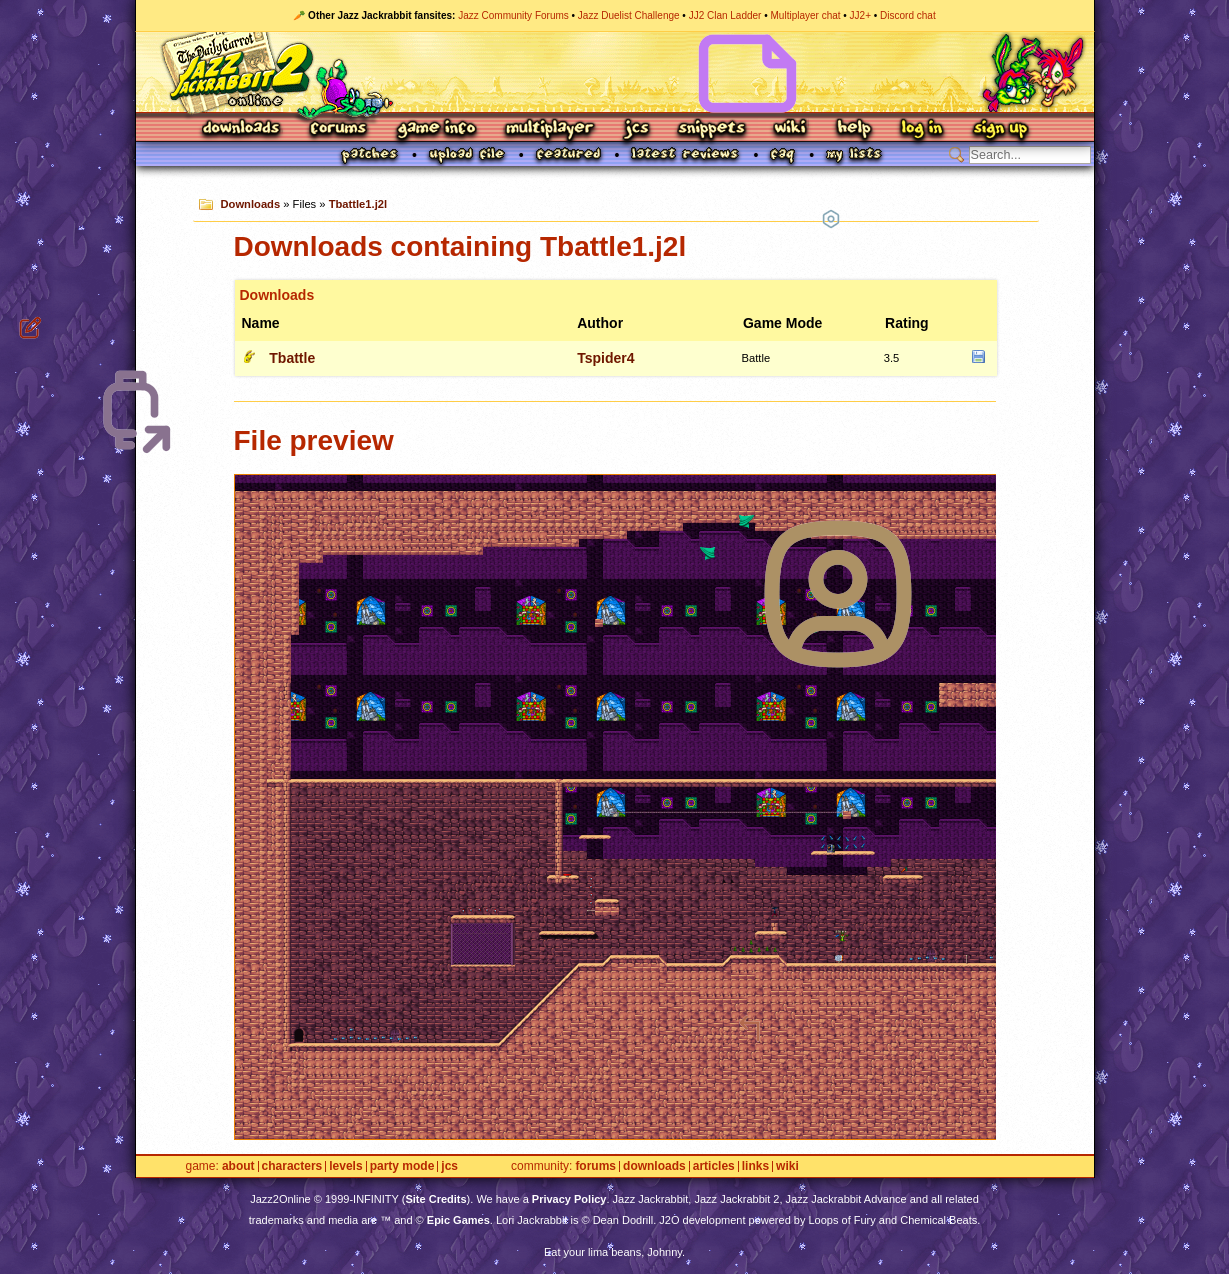  Describe the element at coordinates (131, 410) in the screenshot. I see `share content from your smartwatch` at that location.